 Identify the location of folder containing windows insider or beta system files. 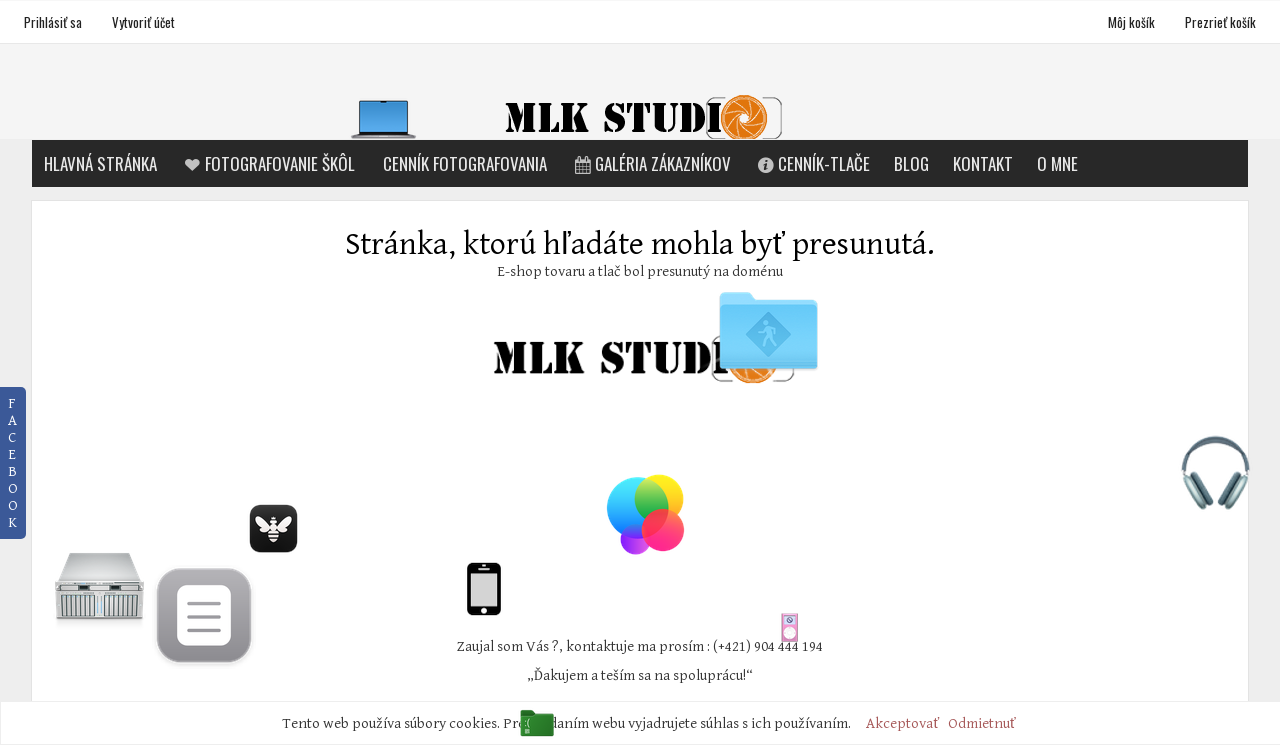
(537, 724).